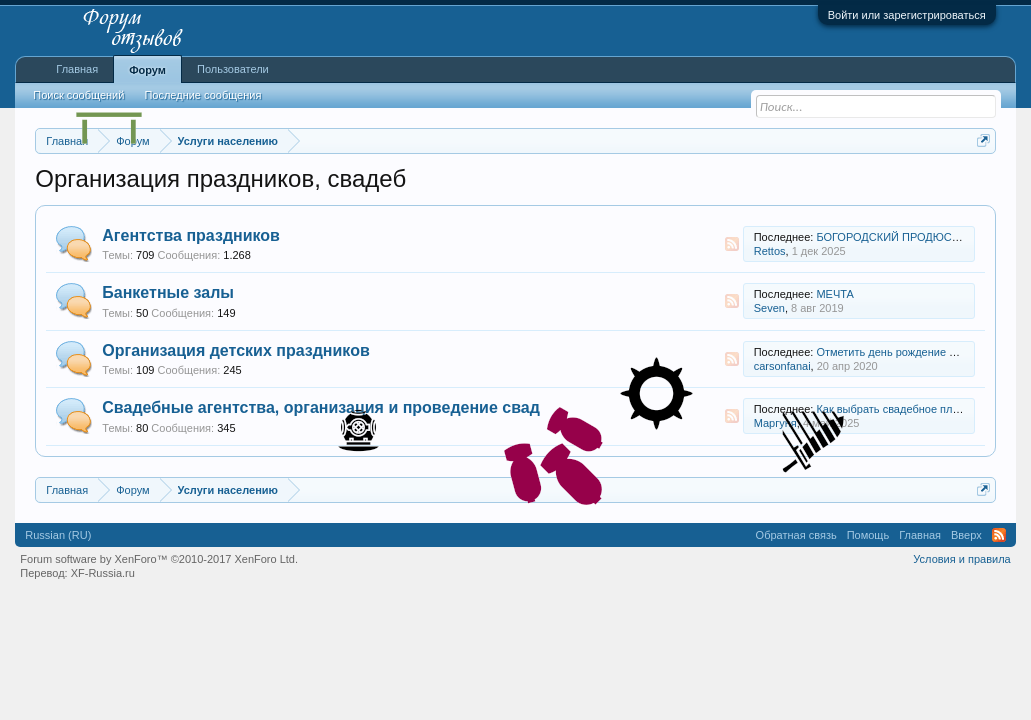 This screenshot has width=1031, height=720. I want to click on spikeball game or sports activity, so click(656, 393).